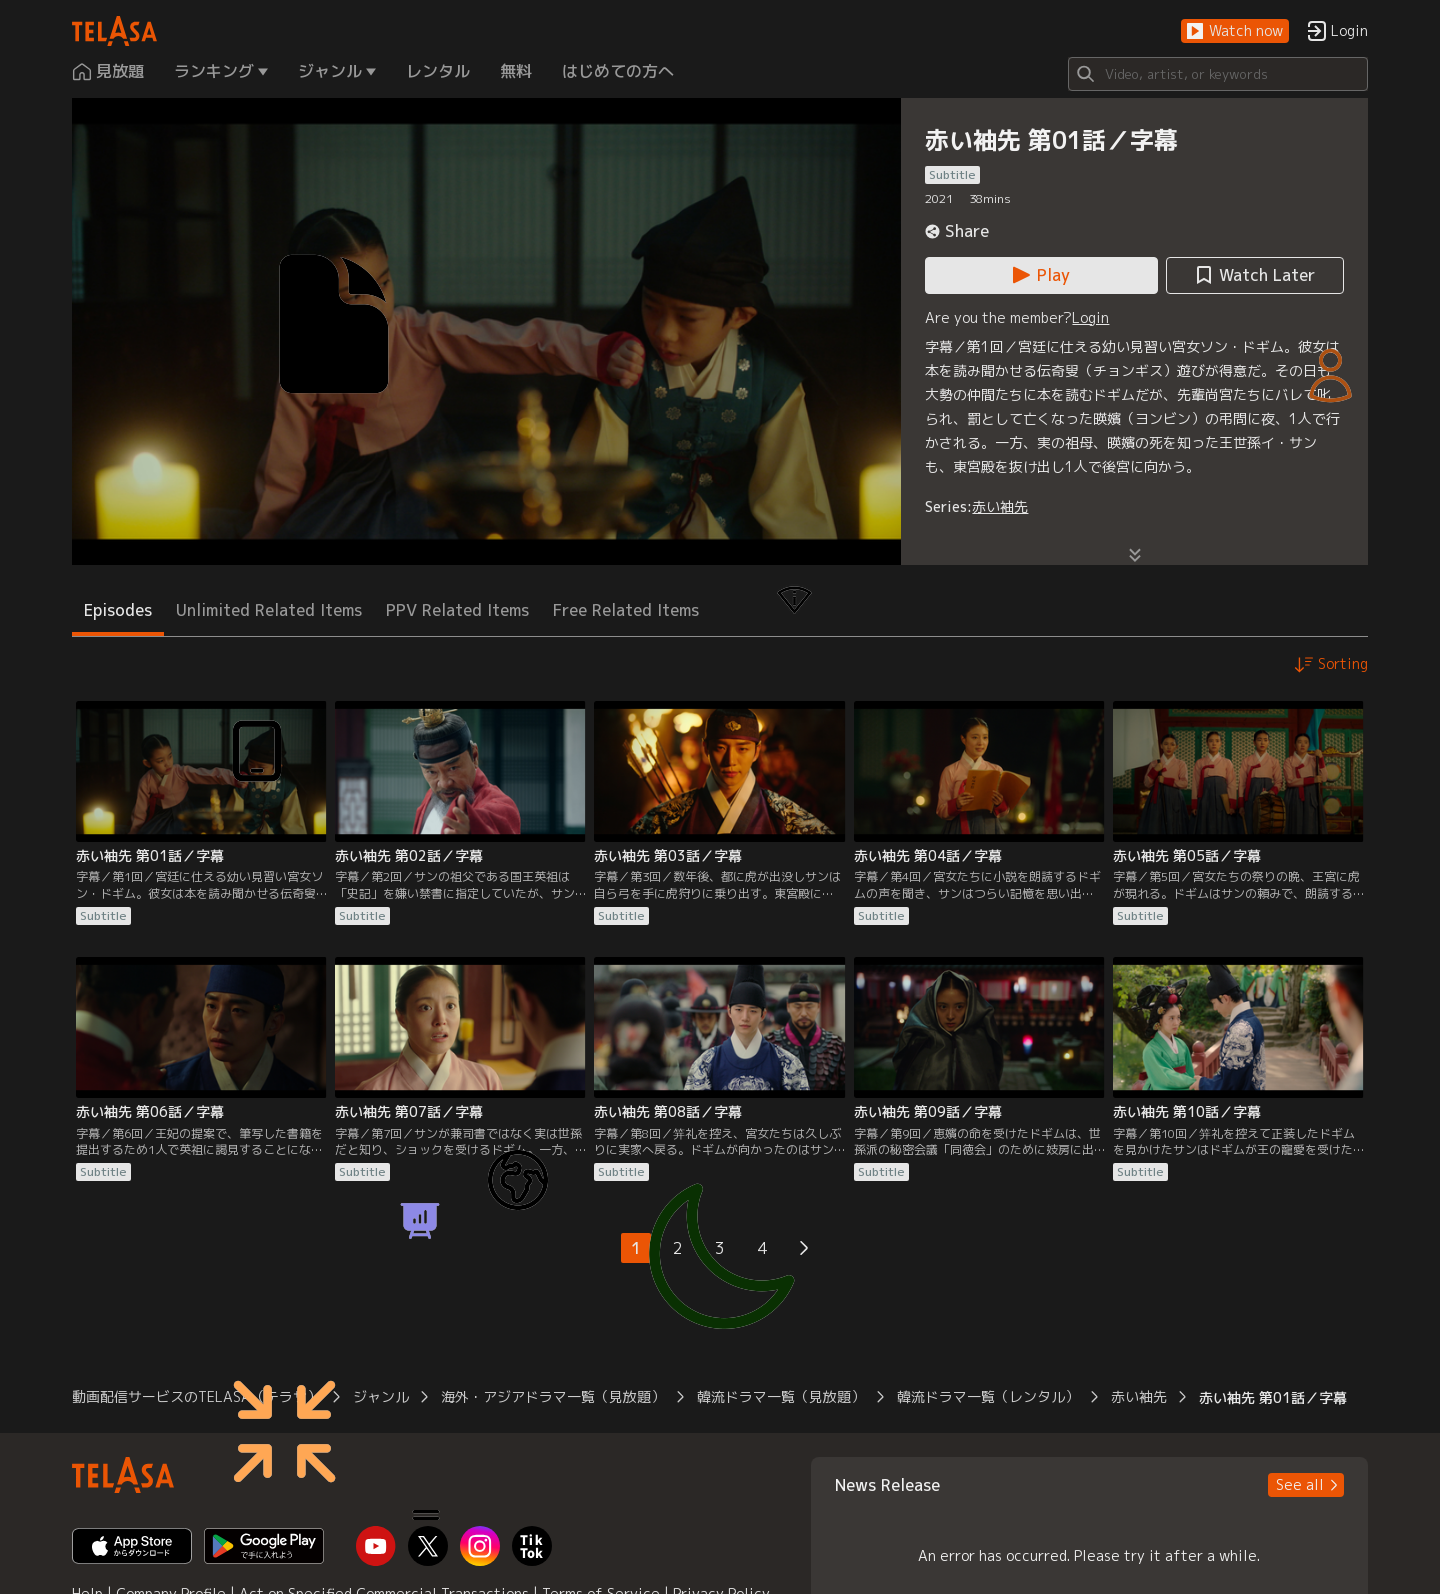  Describe the element at coordinates (719, 1259) in the screenshot. I see `switch to dark mode` at that location.